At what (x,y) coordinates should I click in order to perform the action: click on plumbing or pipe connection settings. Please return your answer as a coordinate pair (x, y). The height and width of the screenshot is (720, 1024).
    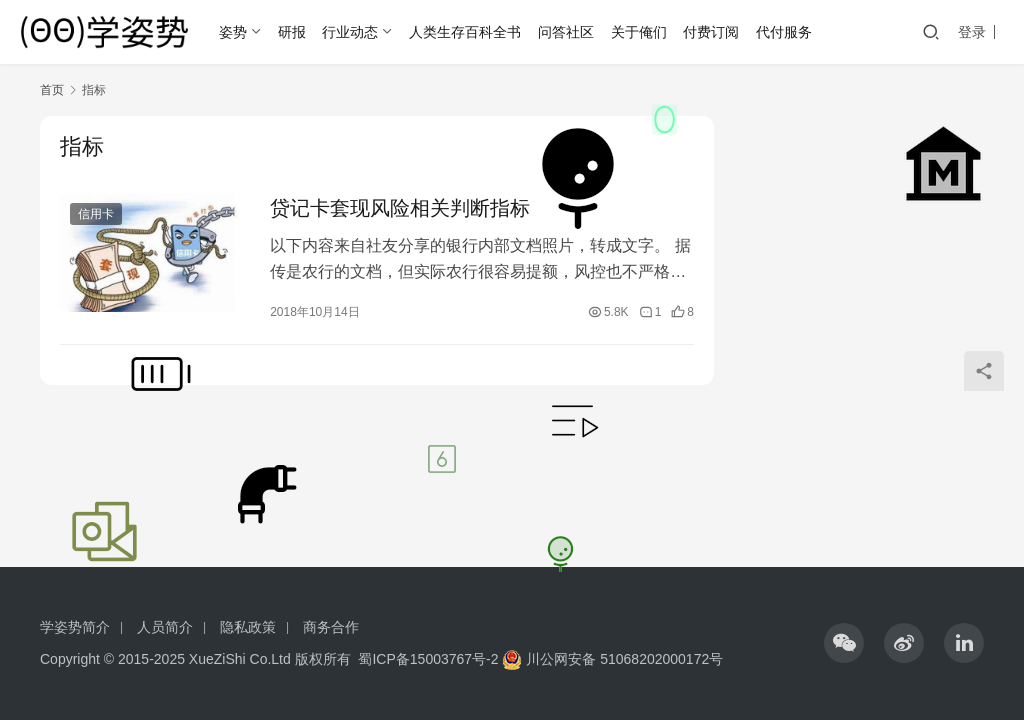
    Looking at the image, I should click on (265, 492).